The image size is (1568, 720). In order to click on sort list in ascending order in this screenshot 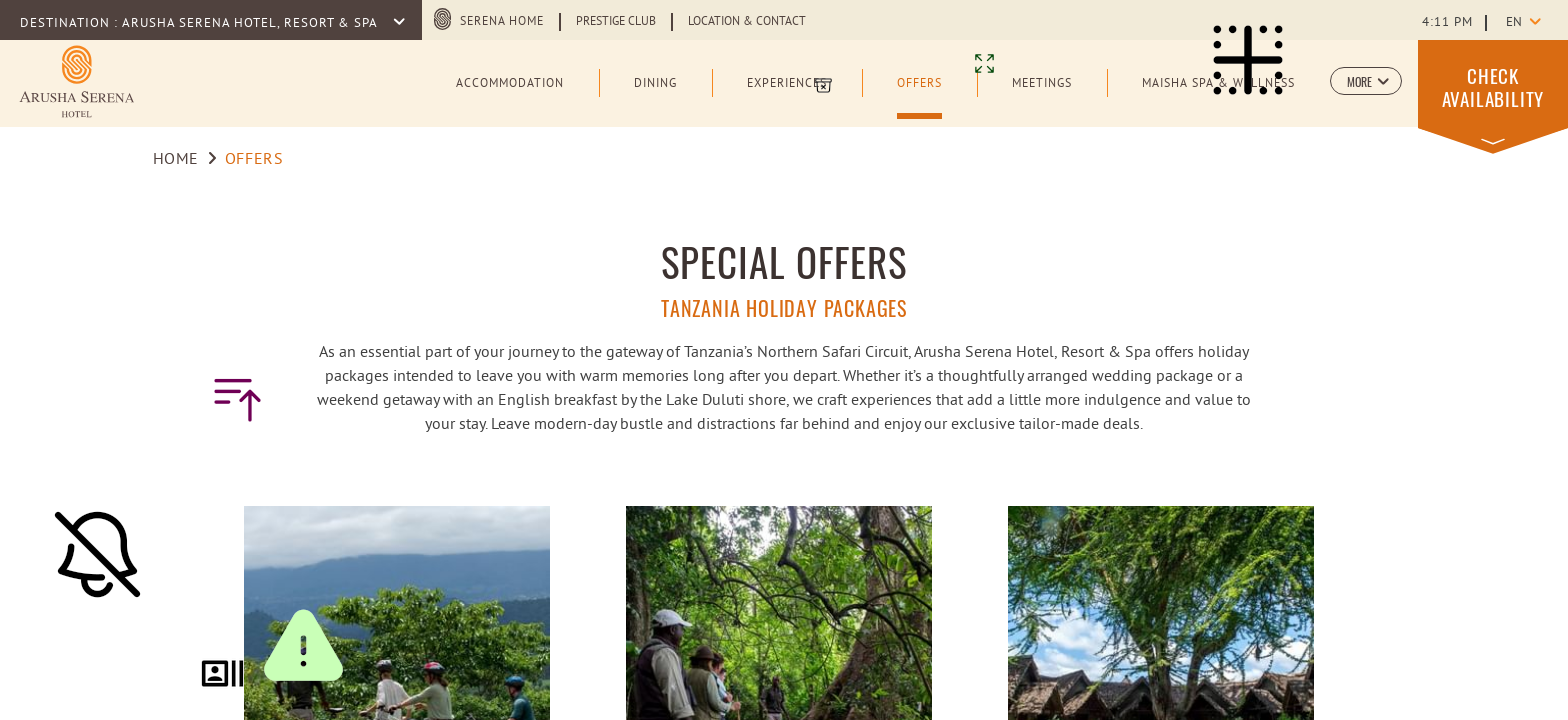, I will do `click(237, 398)`.